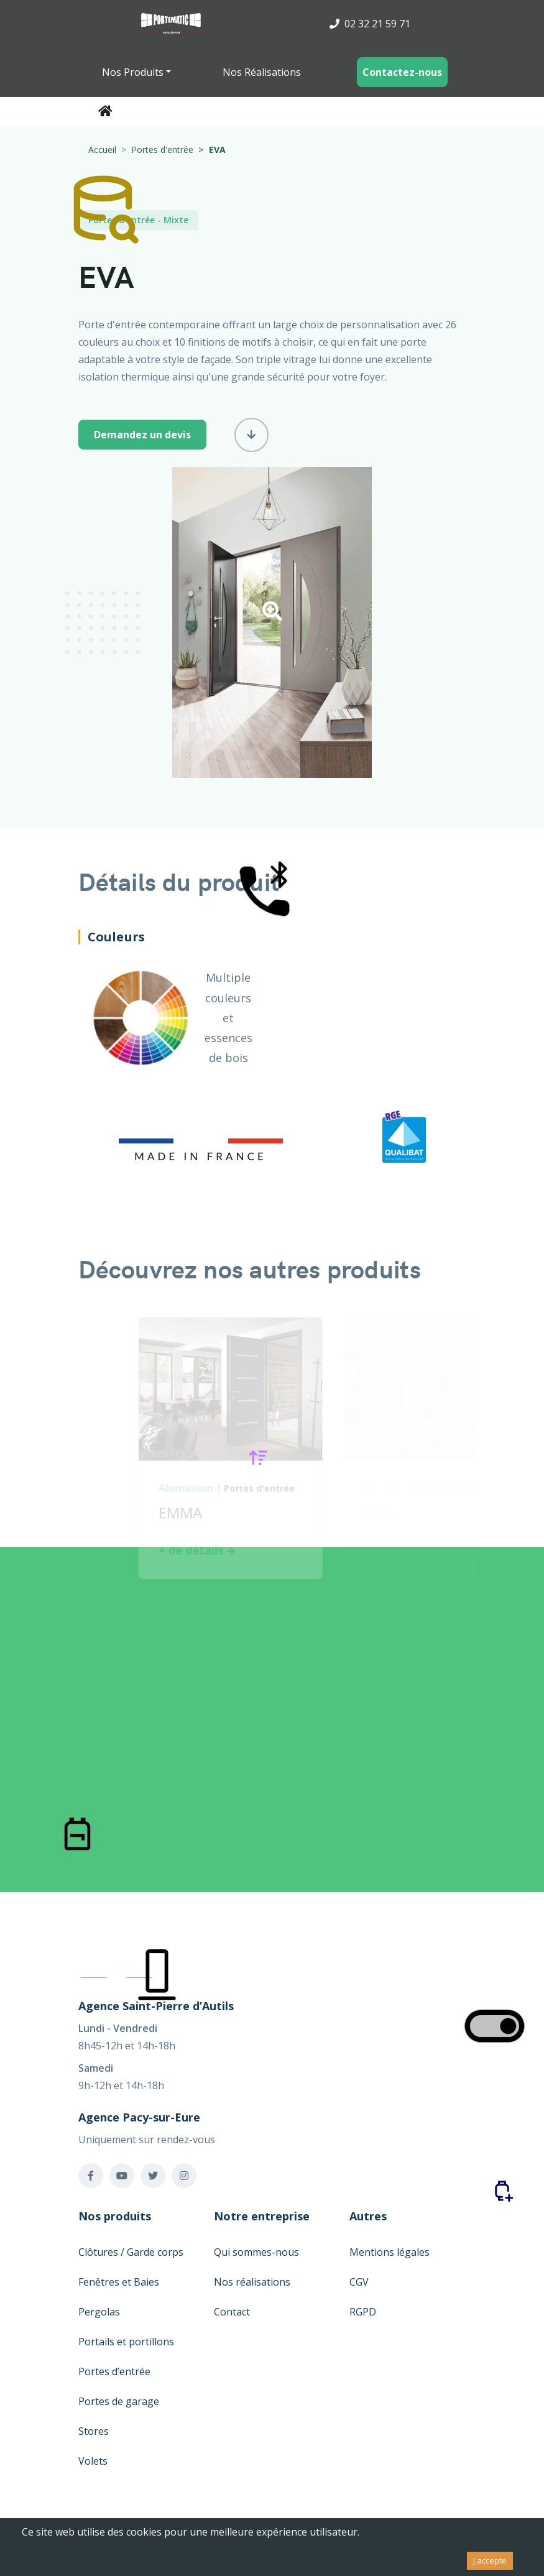  I want to click on toggle switch in the on/enabled state, so click(494, 2026).